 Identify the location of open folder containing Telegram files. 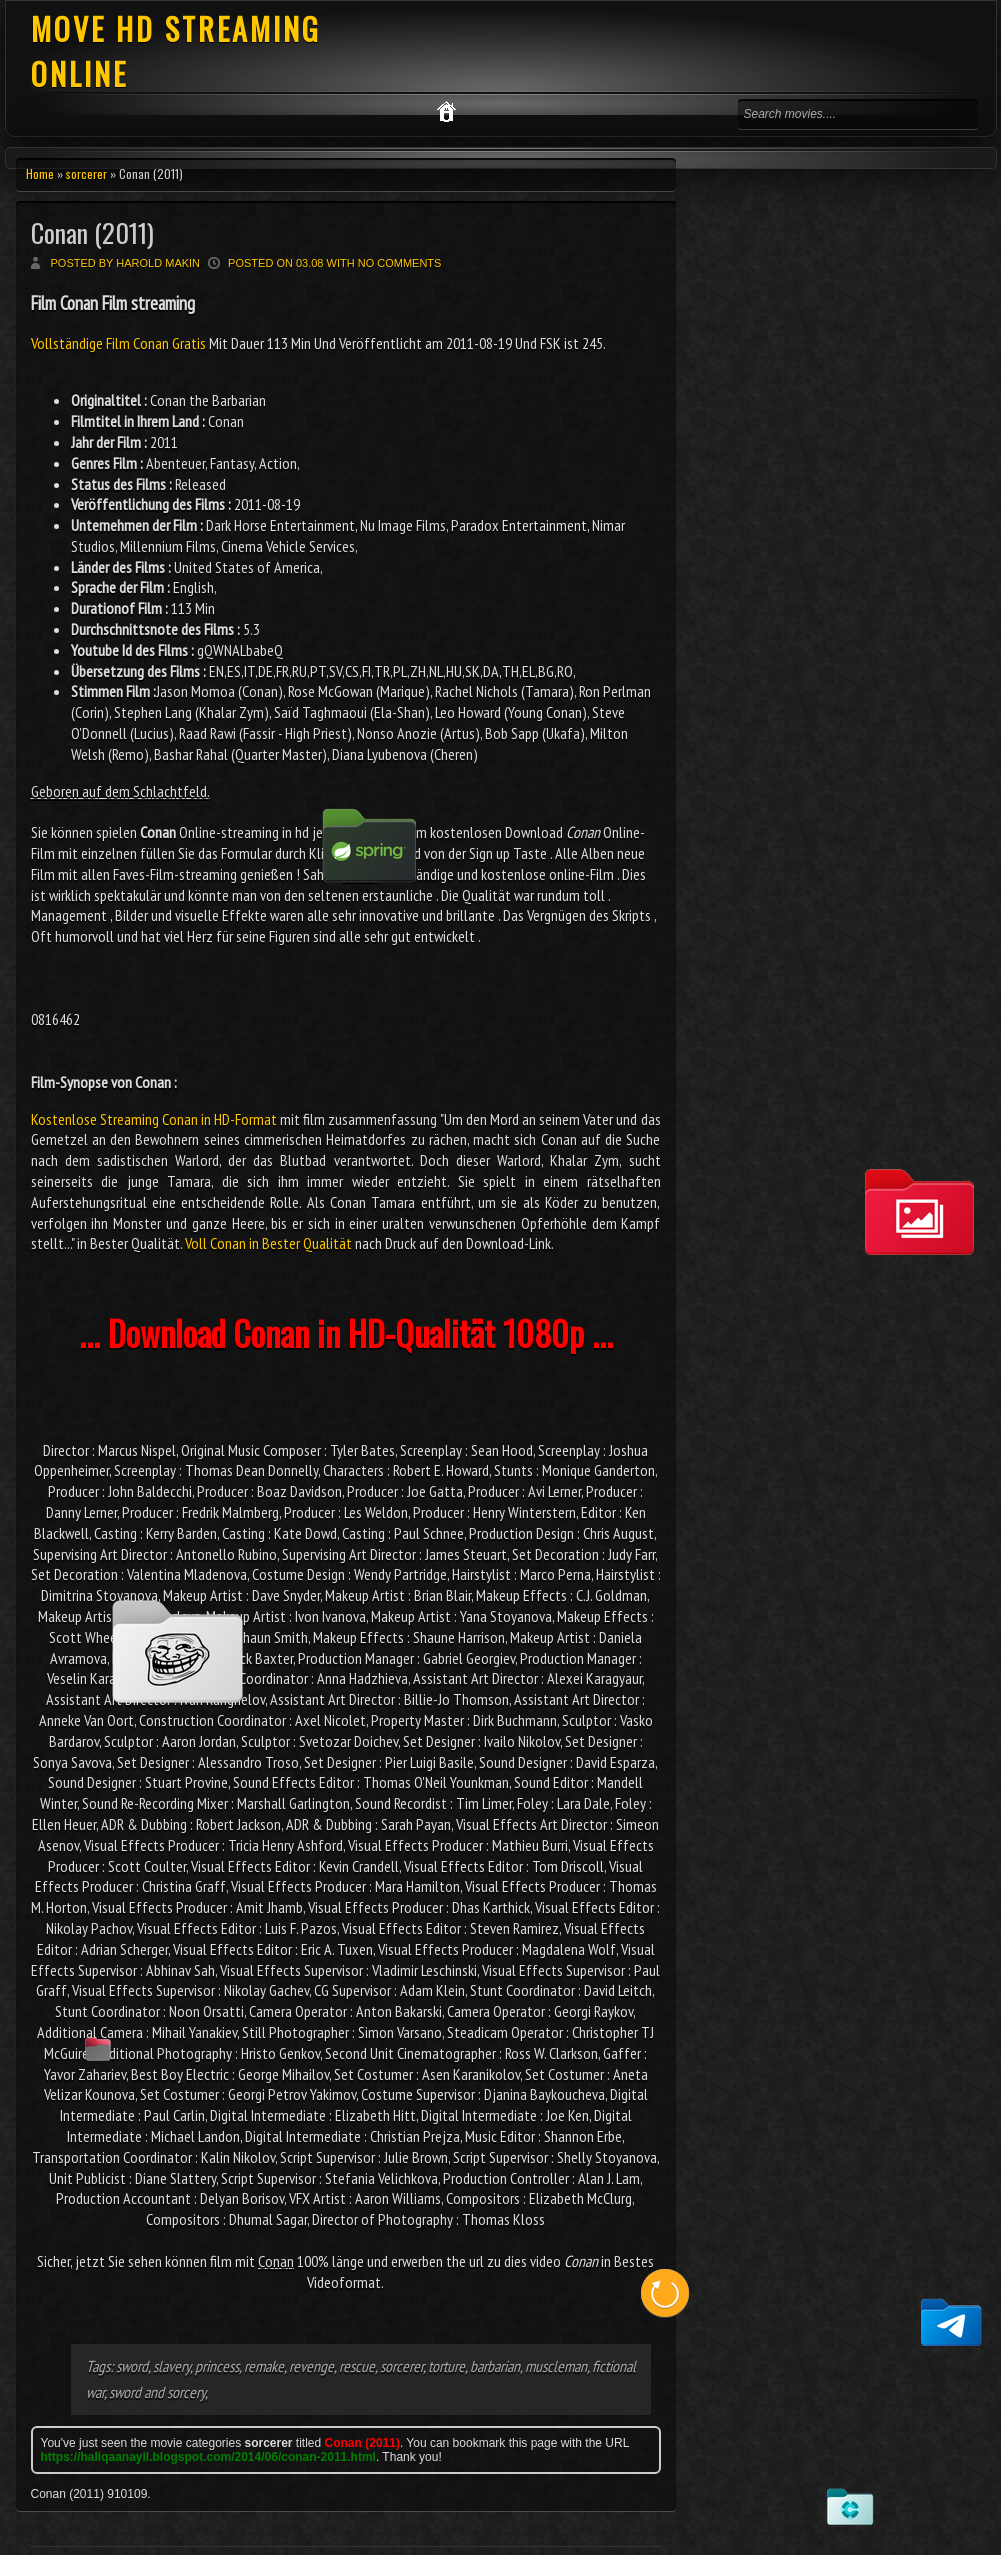
(951, 2324).